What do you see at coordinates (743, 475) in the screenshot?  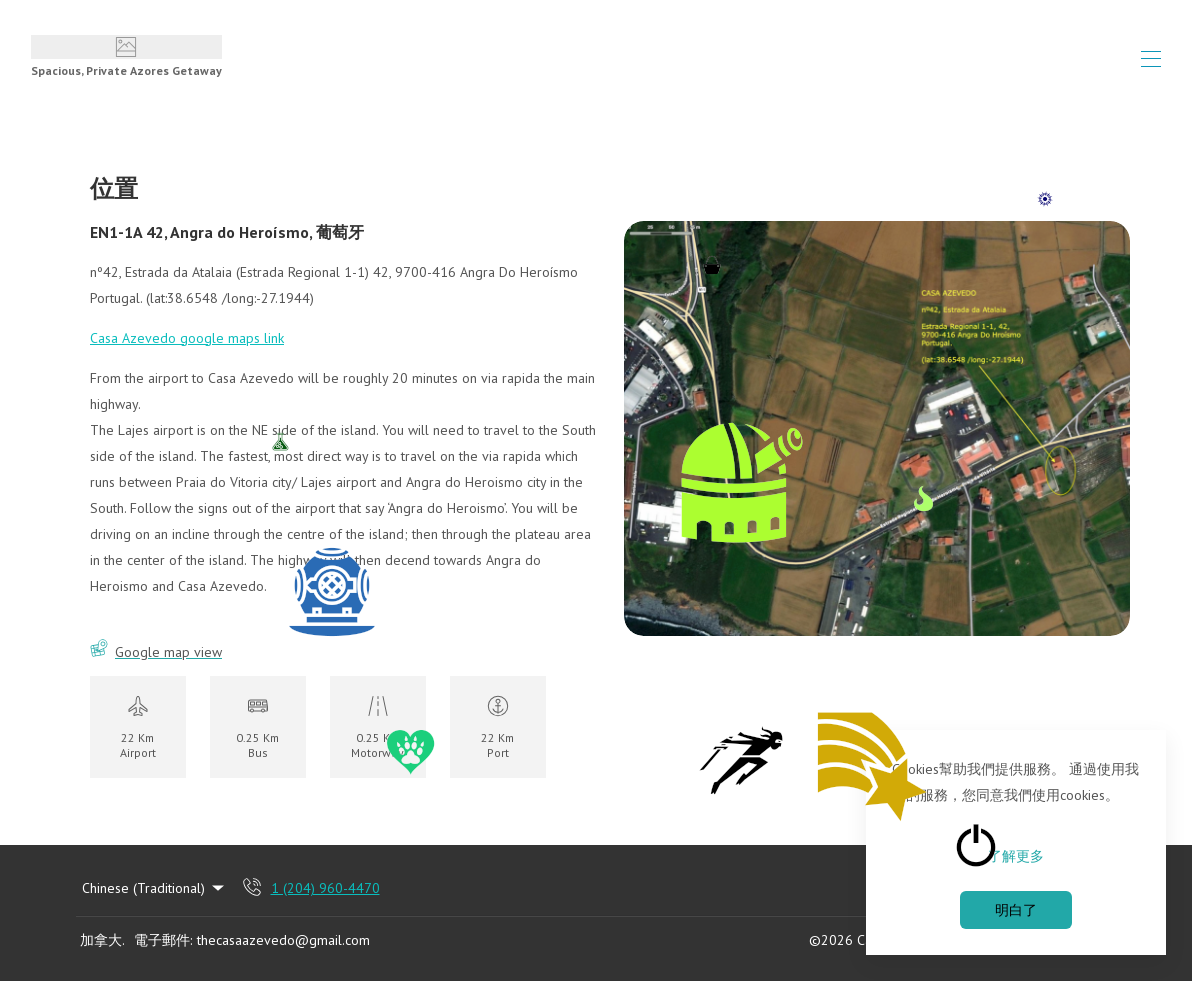 I see `access astronomy or stargazing features` at bounding box center [743, 475].